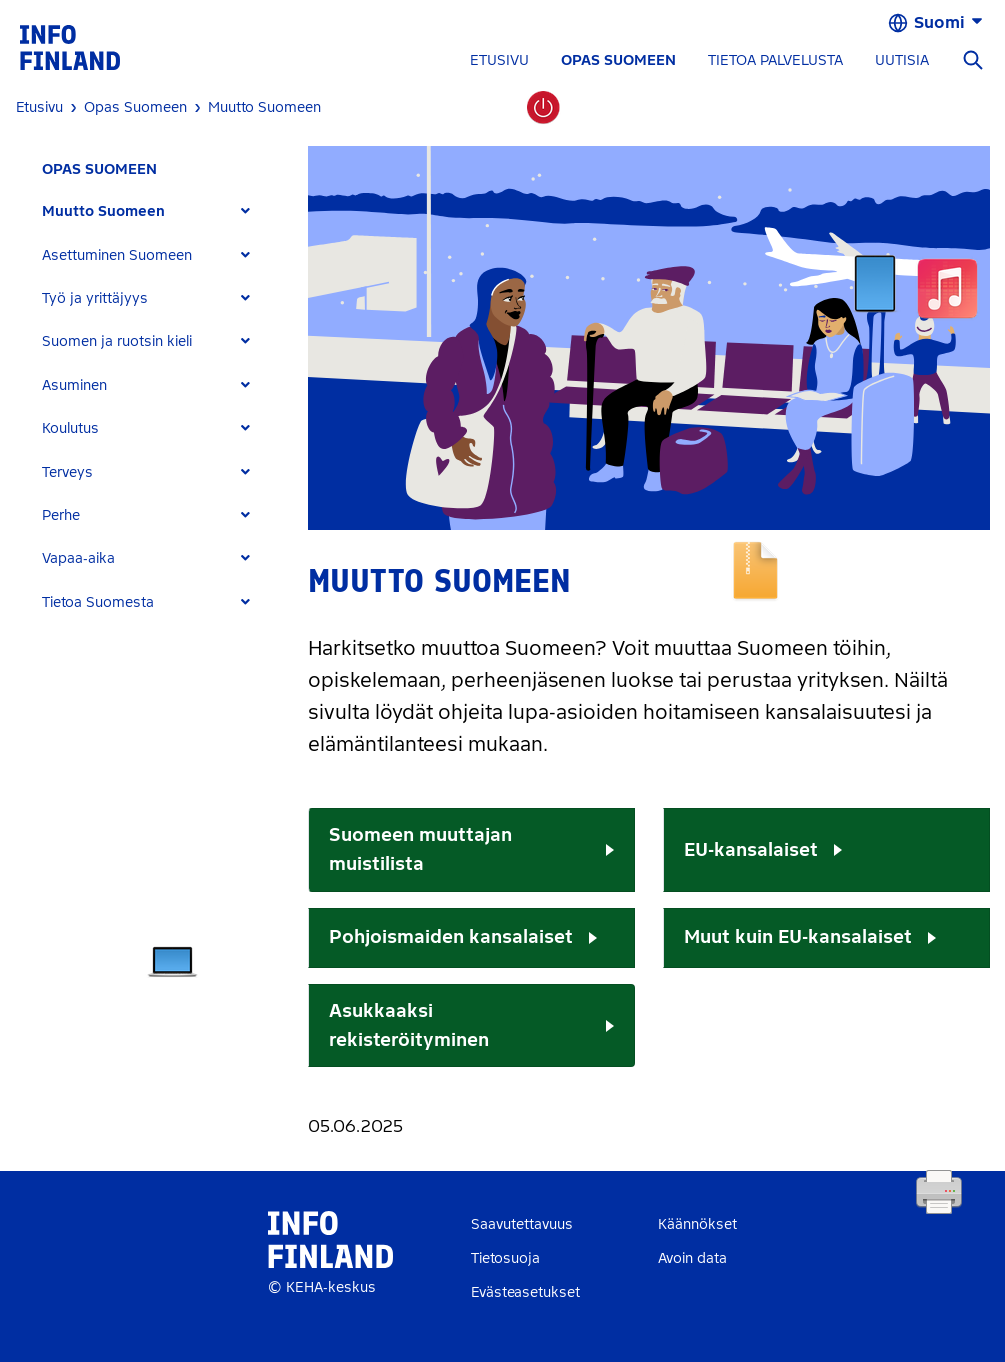 Image resolution: width=1005 pixels, height=1362 pixels. Describe the element at coordinates (544, 108) in the screenshot. I see `shut down or power off the system` at that location.